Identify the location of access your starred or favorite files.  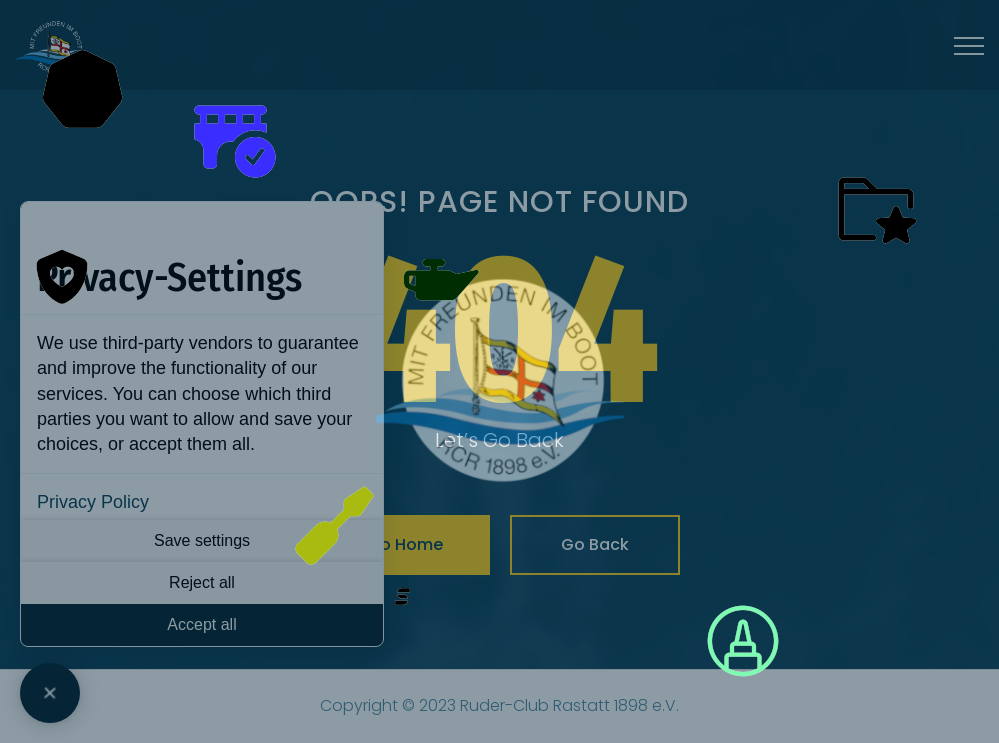
(876, 209).